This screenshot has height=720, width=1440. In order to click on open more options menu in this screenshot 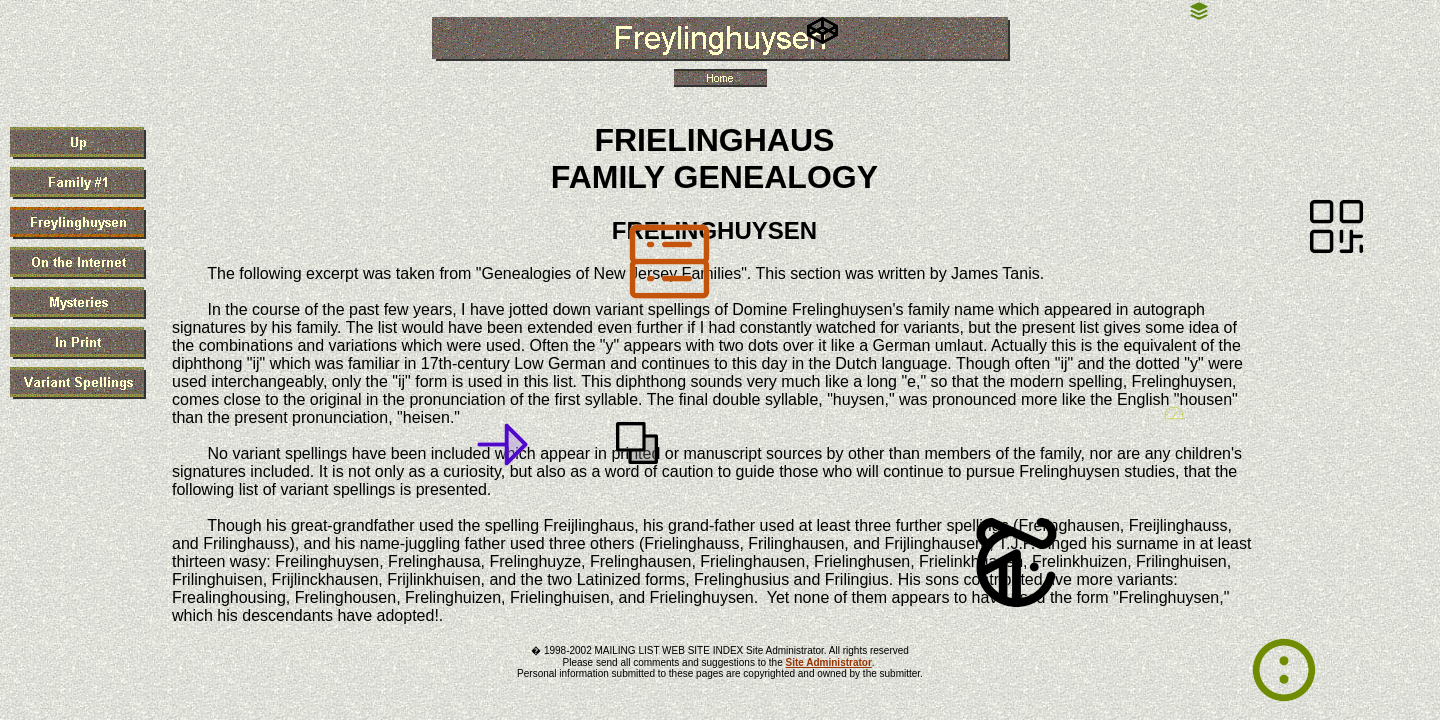, I will do `click(1284, 670)`.